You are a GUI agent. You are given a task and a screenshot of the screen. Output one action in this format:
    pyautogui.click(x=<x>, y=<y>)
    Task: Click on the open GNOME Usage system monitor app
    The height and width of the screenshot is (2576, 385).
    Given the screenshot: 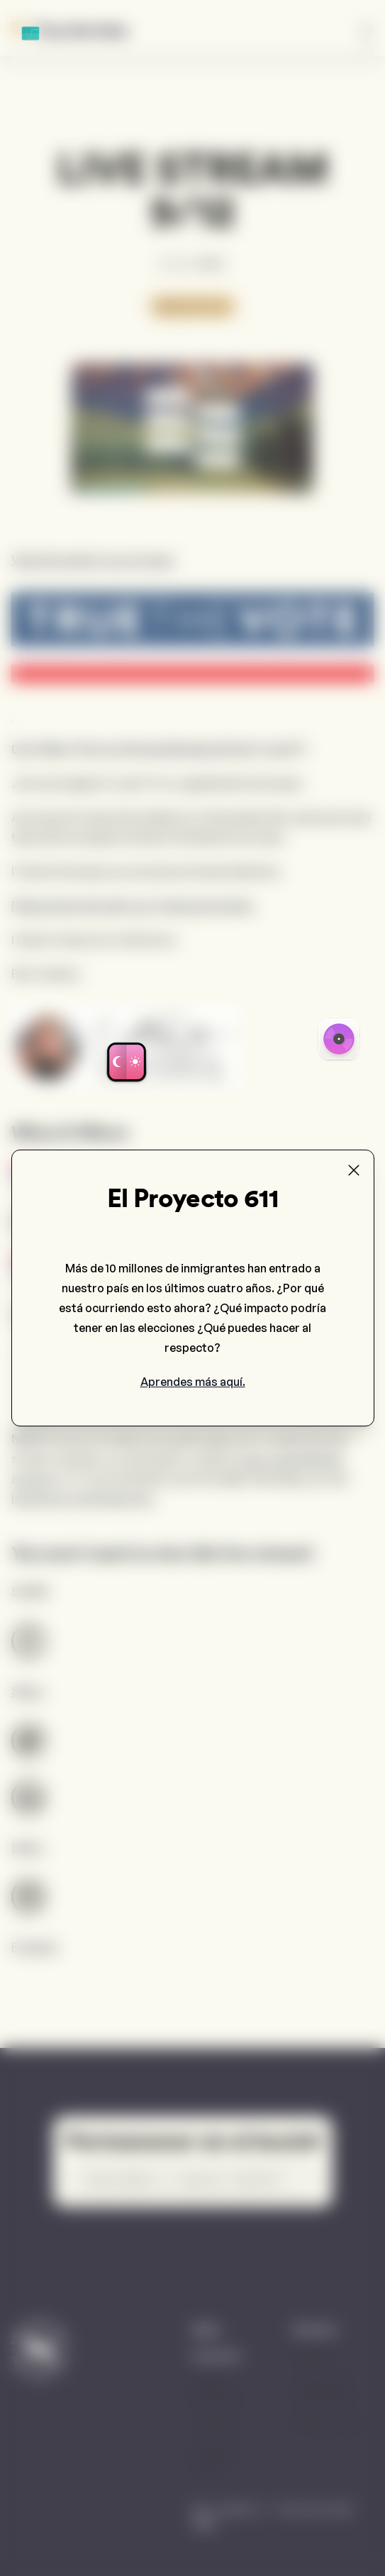 What is the action you would take?
    pyautogui.click(x=30, y=33)
    